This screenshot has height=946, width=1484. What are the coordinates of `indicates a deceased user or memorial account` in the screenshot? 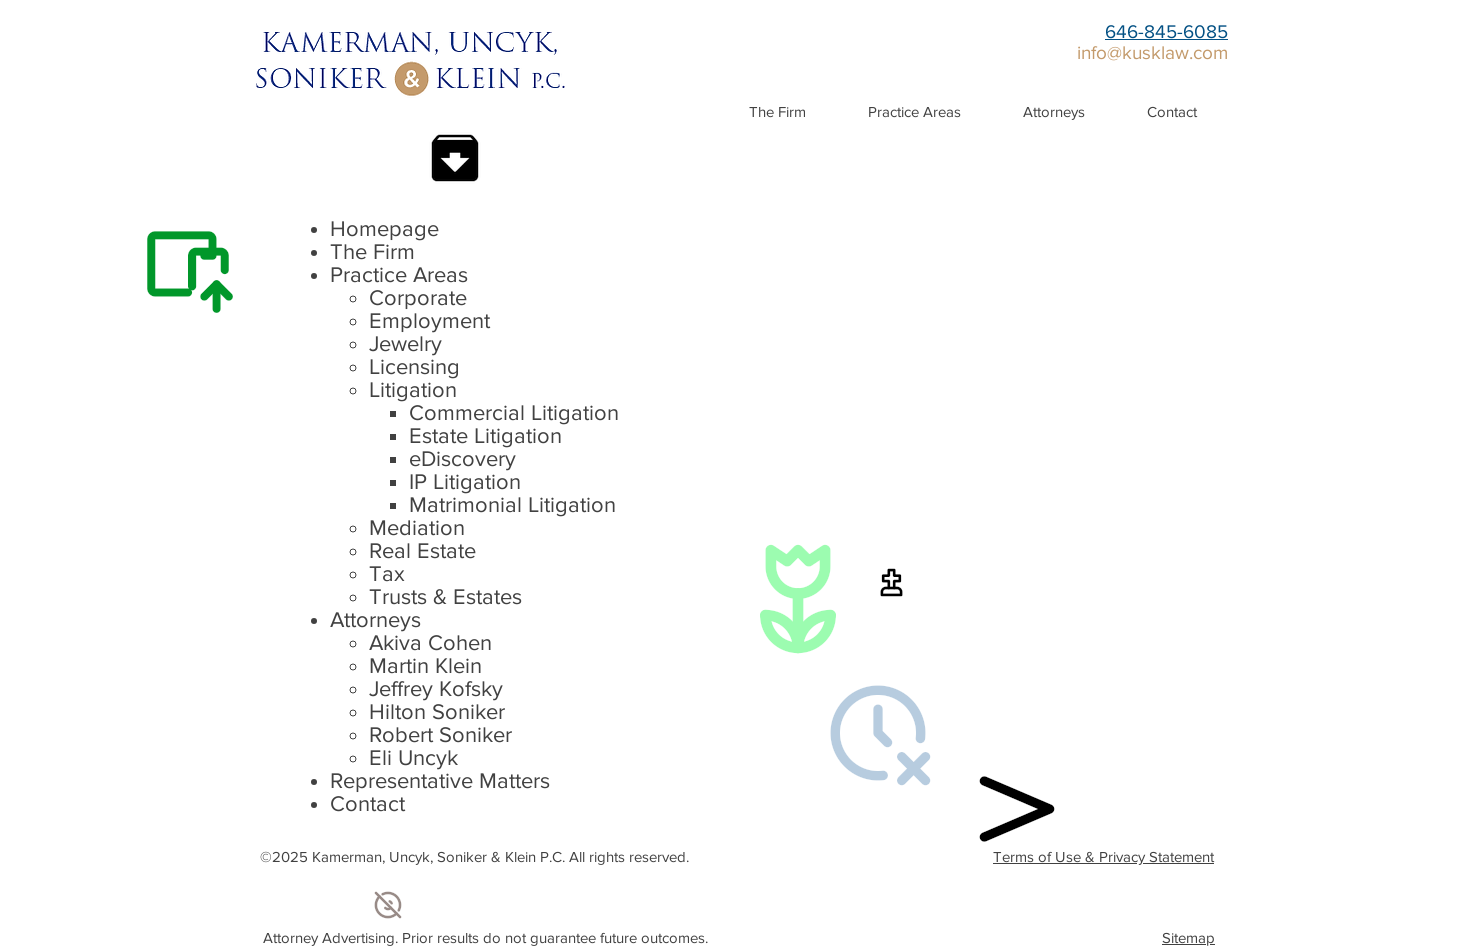 It's located at (891, 582).